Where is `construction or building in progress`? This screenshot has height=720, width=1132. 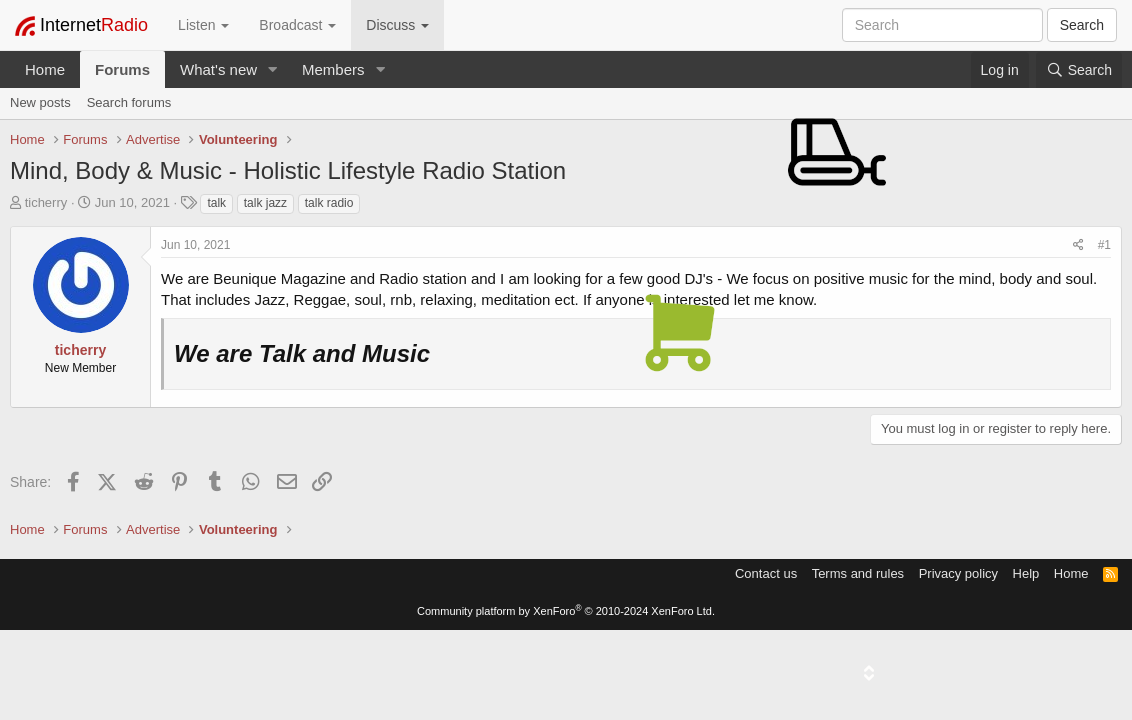
construction or building in progress is located at coordinates (837, 152).